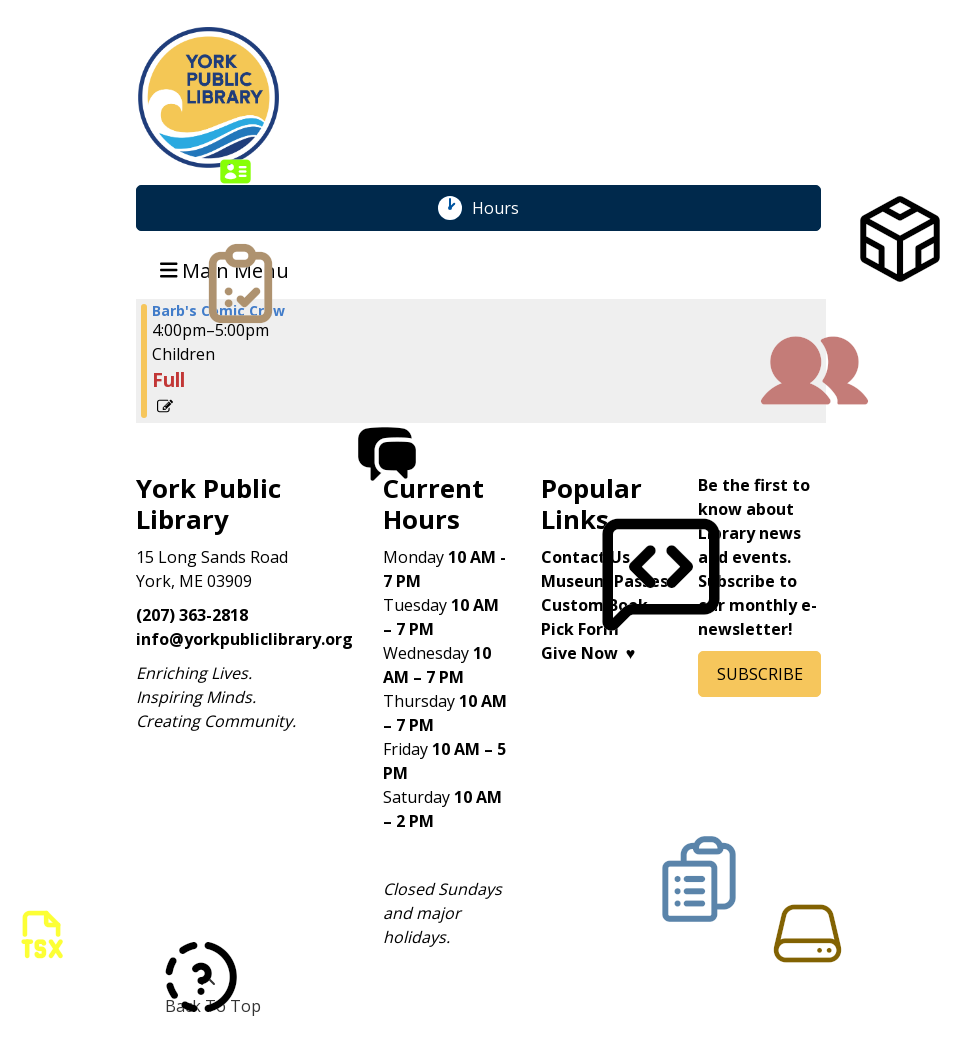  Describe the element at coordinates (41, 934) in the screenshot. I see `indicates a TypeScript React (.tsx) file` at that location.